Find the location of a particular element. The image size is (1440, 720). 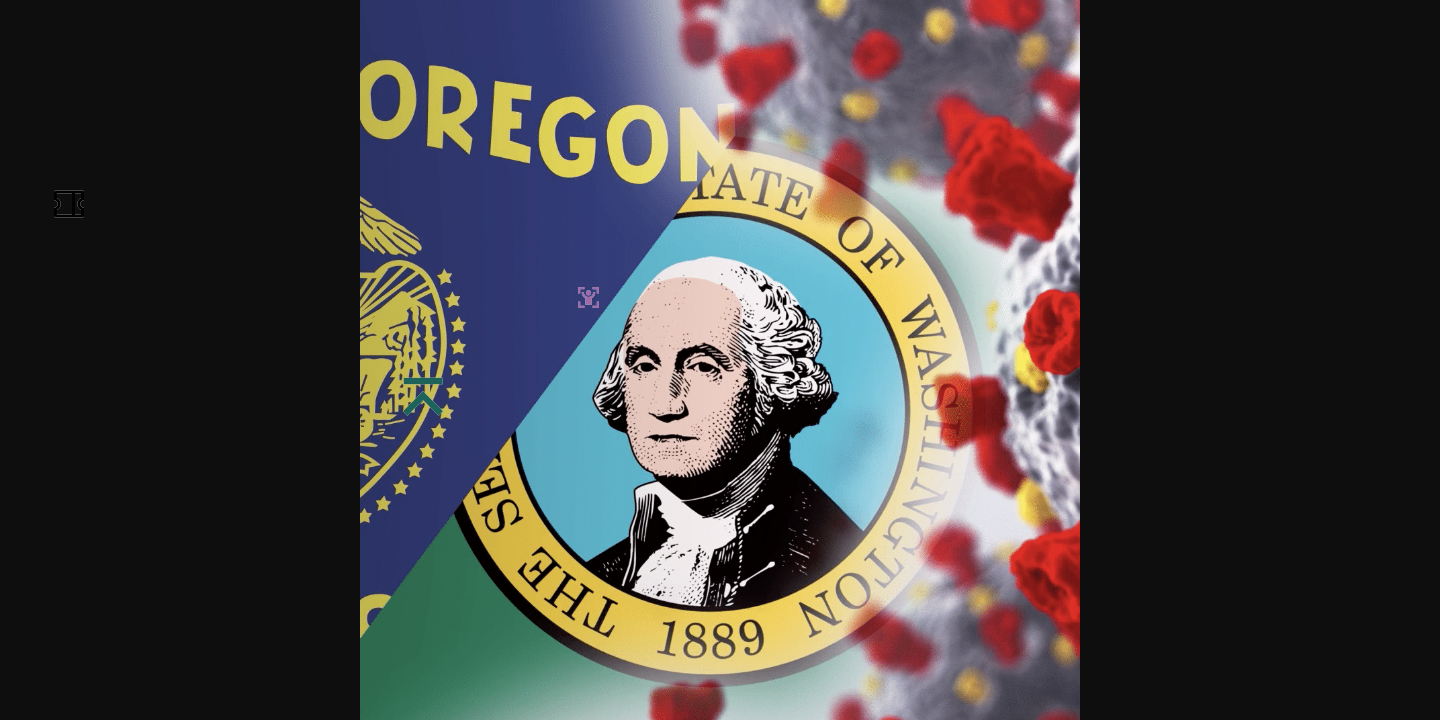

view available coupons or vouchers is located at coordinates (69, 204).